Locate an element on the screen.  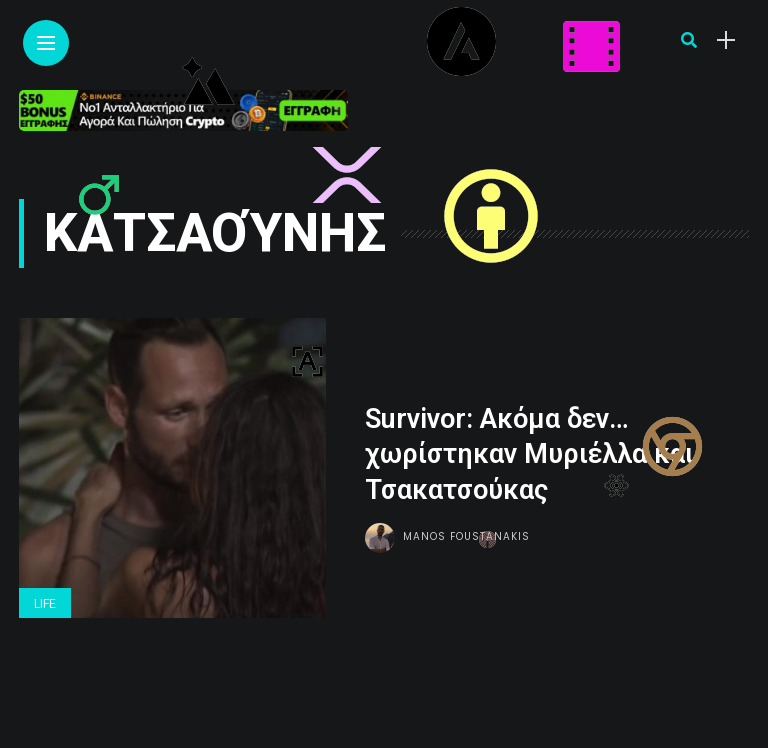
react javascript library logo is located at coordinates (616, 485).